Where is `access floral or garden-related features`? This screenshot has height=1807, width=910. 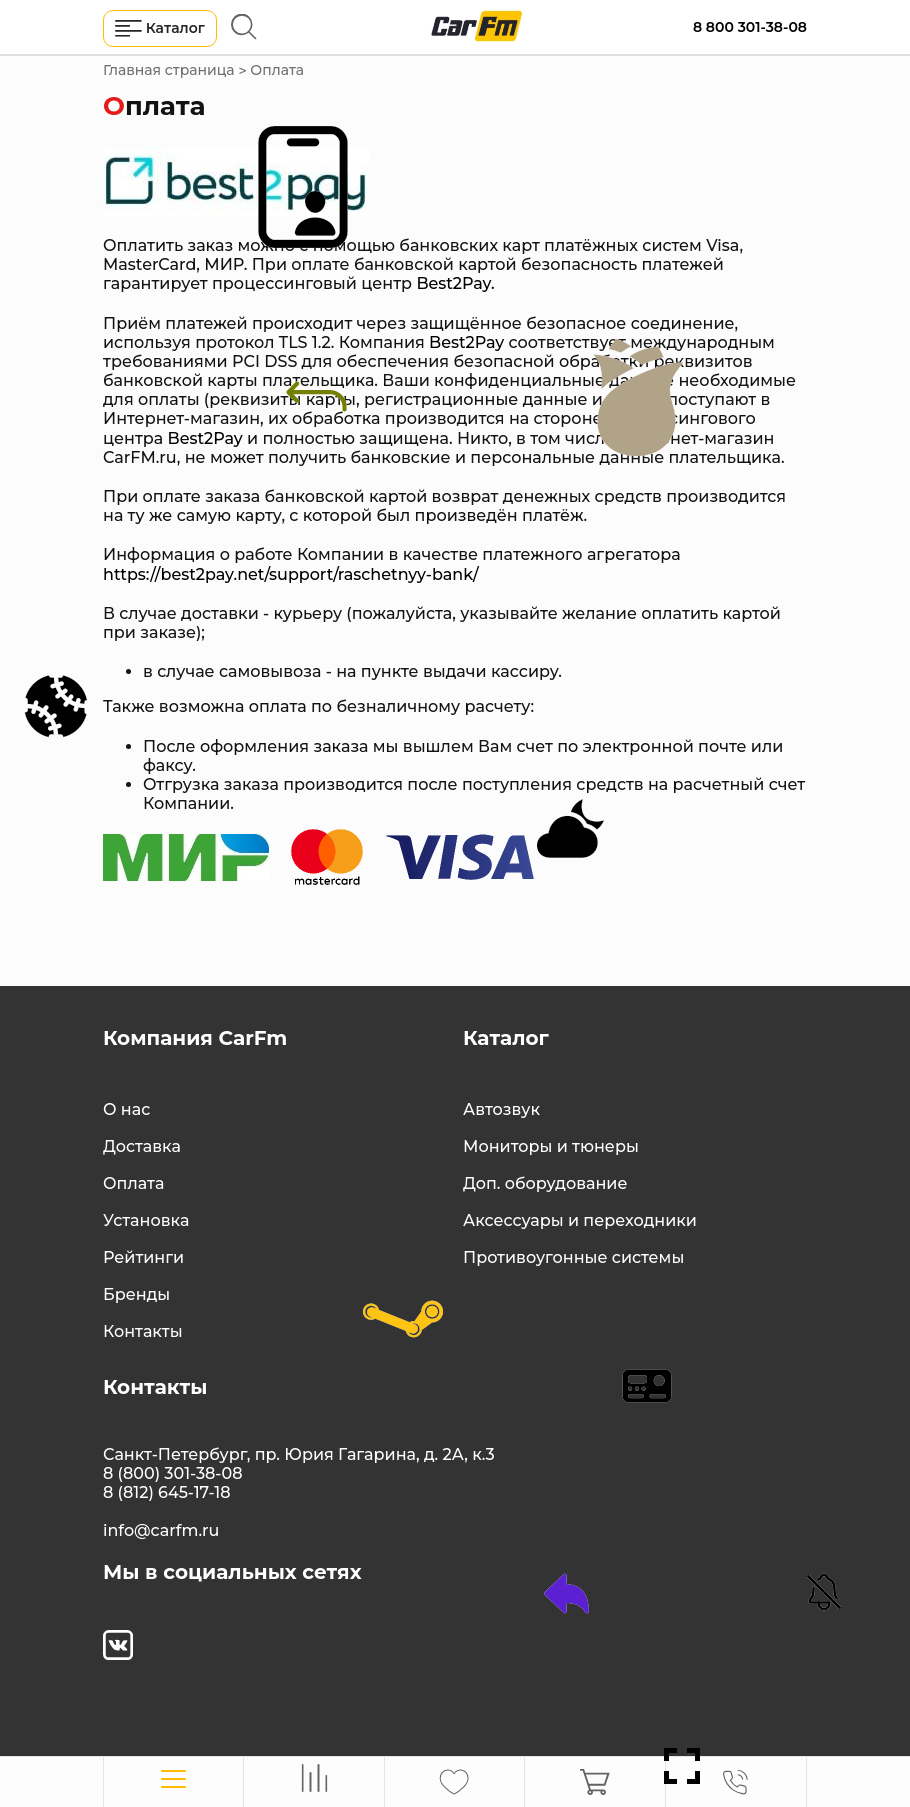 access floral or garden-related features is located at coordinates (636, 397).